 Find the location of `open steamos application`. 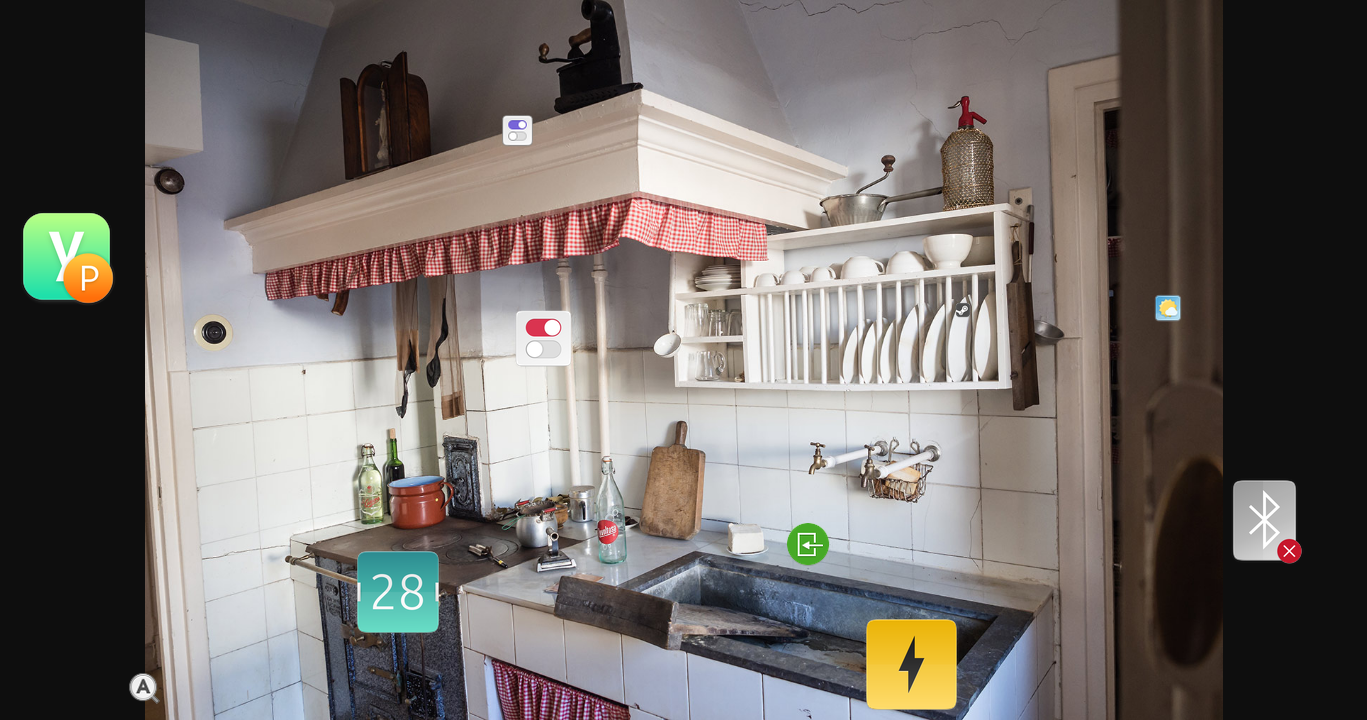

open steamos application is located at coordinates (963, 310).